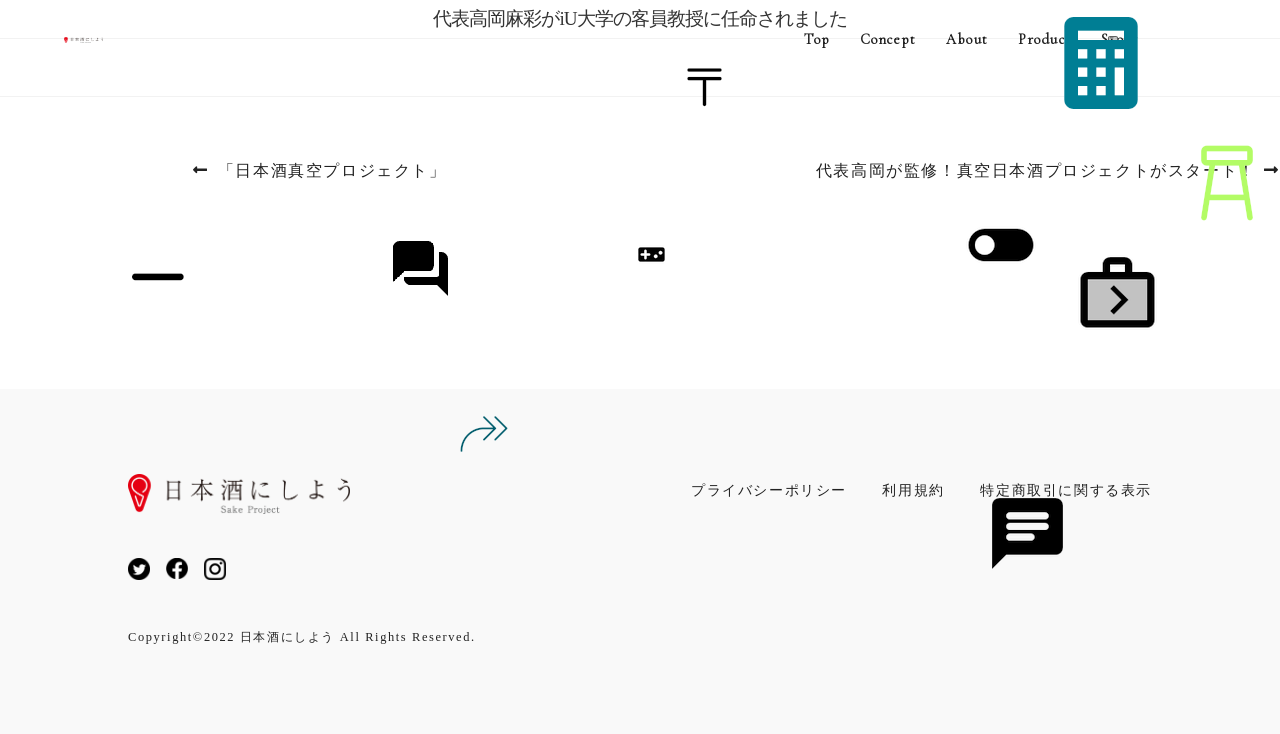 This screenshot has width=1280, height=734. I want to click on open discussion forum or group chat, so click(420, 268).